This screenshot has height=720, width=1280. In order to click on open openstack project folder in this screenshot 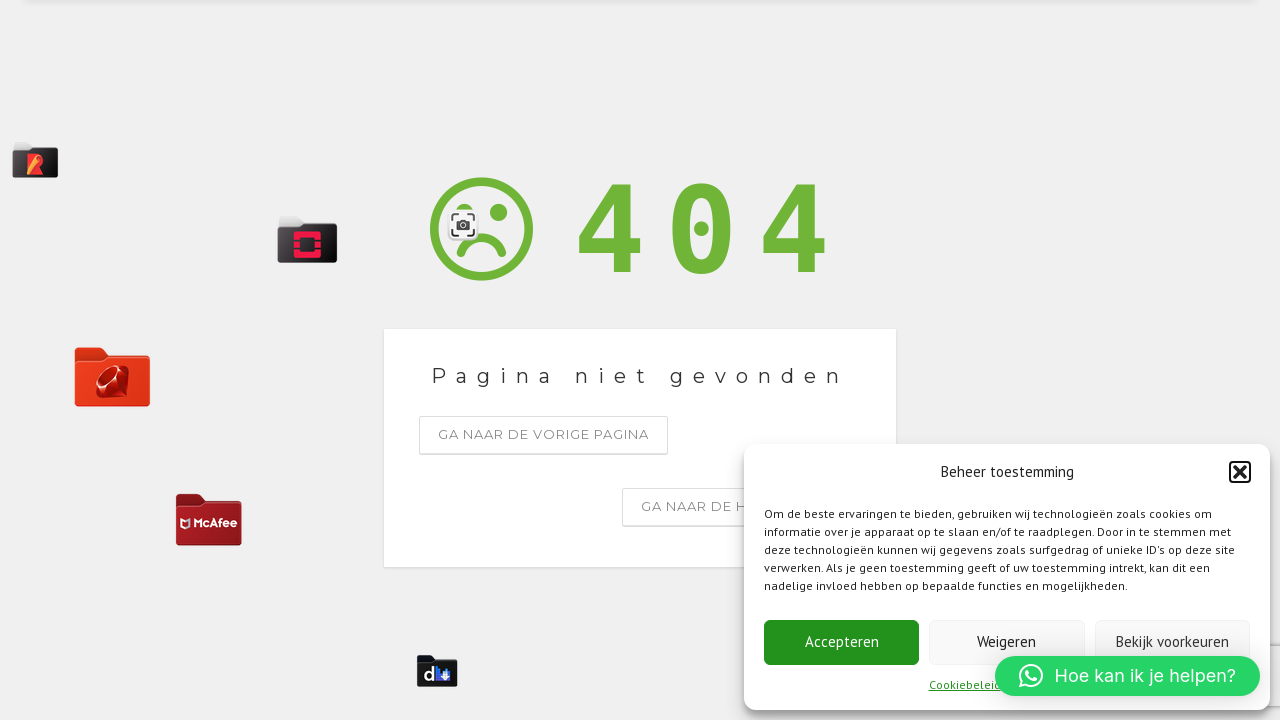, I will do `click(307, 241)`.